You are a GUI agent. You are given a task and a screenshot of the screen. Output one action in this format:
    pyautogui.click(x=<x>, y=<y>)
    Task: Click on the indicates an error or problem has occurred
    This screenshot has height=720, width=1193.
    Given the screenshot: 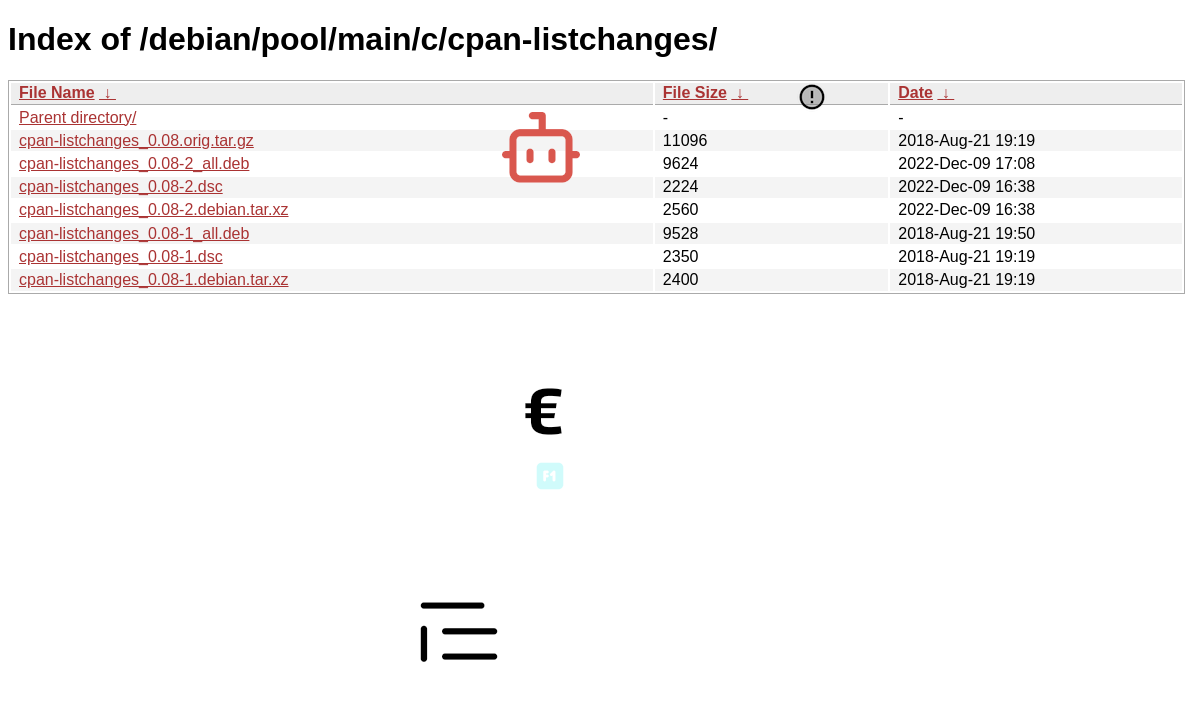 What is the action you would take?
    pyautogui.click(x=812, y=97)
    